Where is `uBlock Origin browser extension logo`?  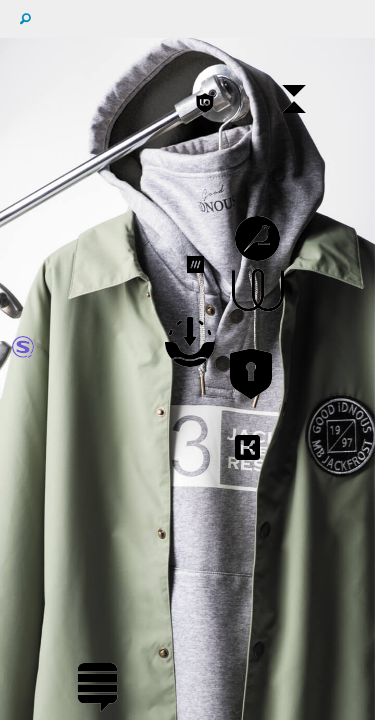
uBlock Origin browser extension logo is located at coordinates (205, 103).